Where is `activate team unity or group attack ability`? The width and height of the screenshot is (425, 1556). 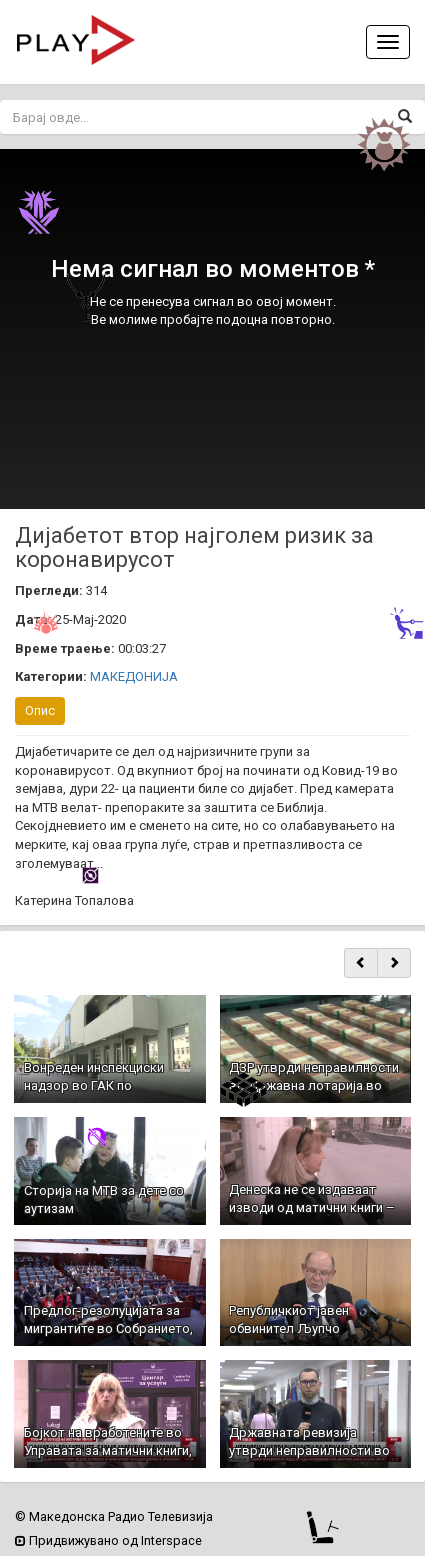
activate team unity or group attack ability is located at coordinates (39, 212).